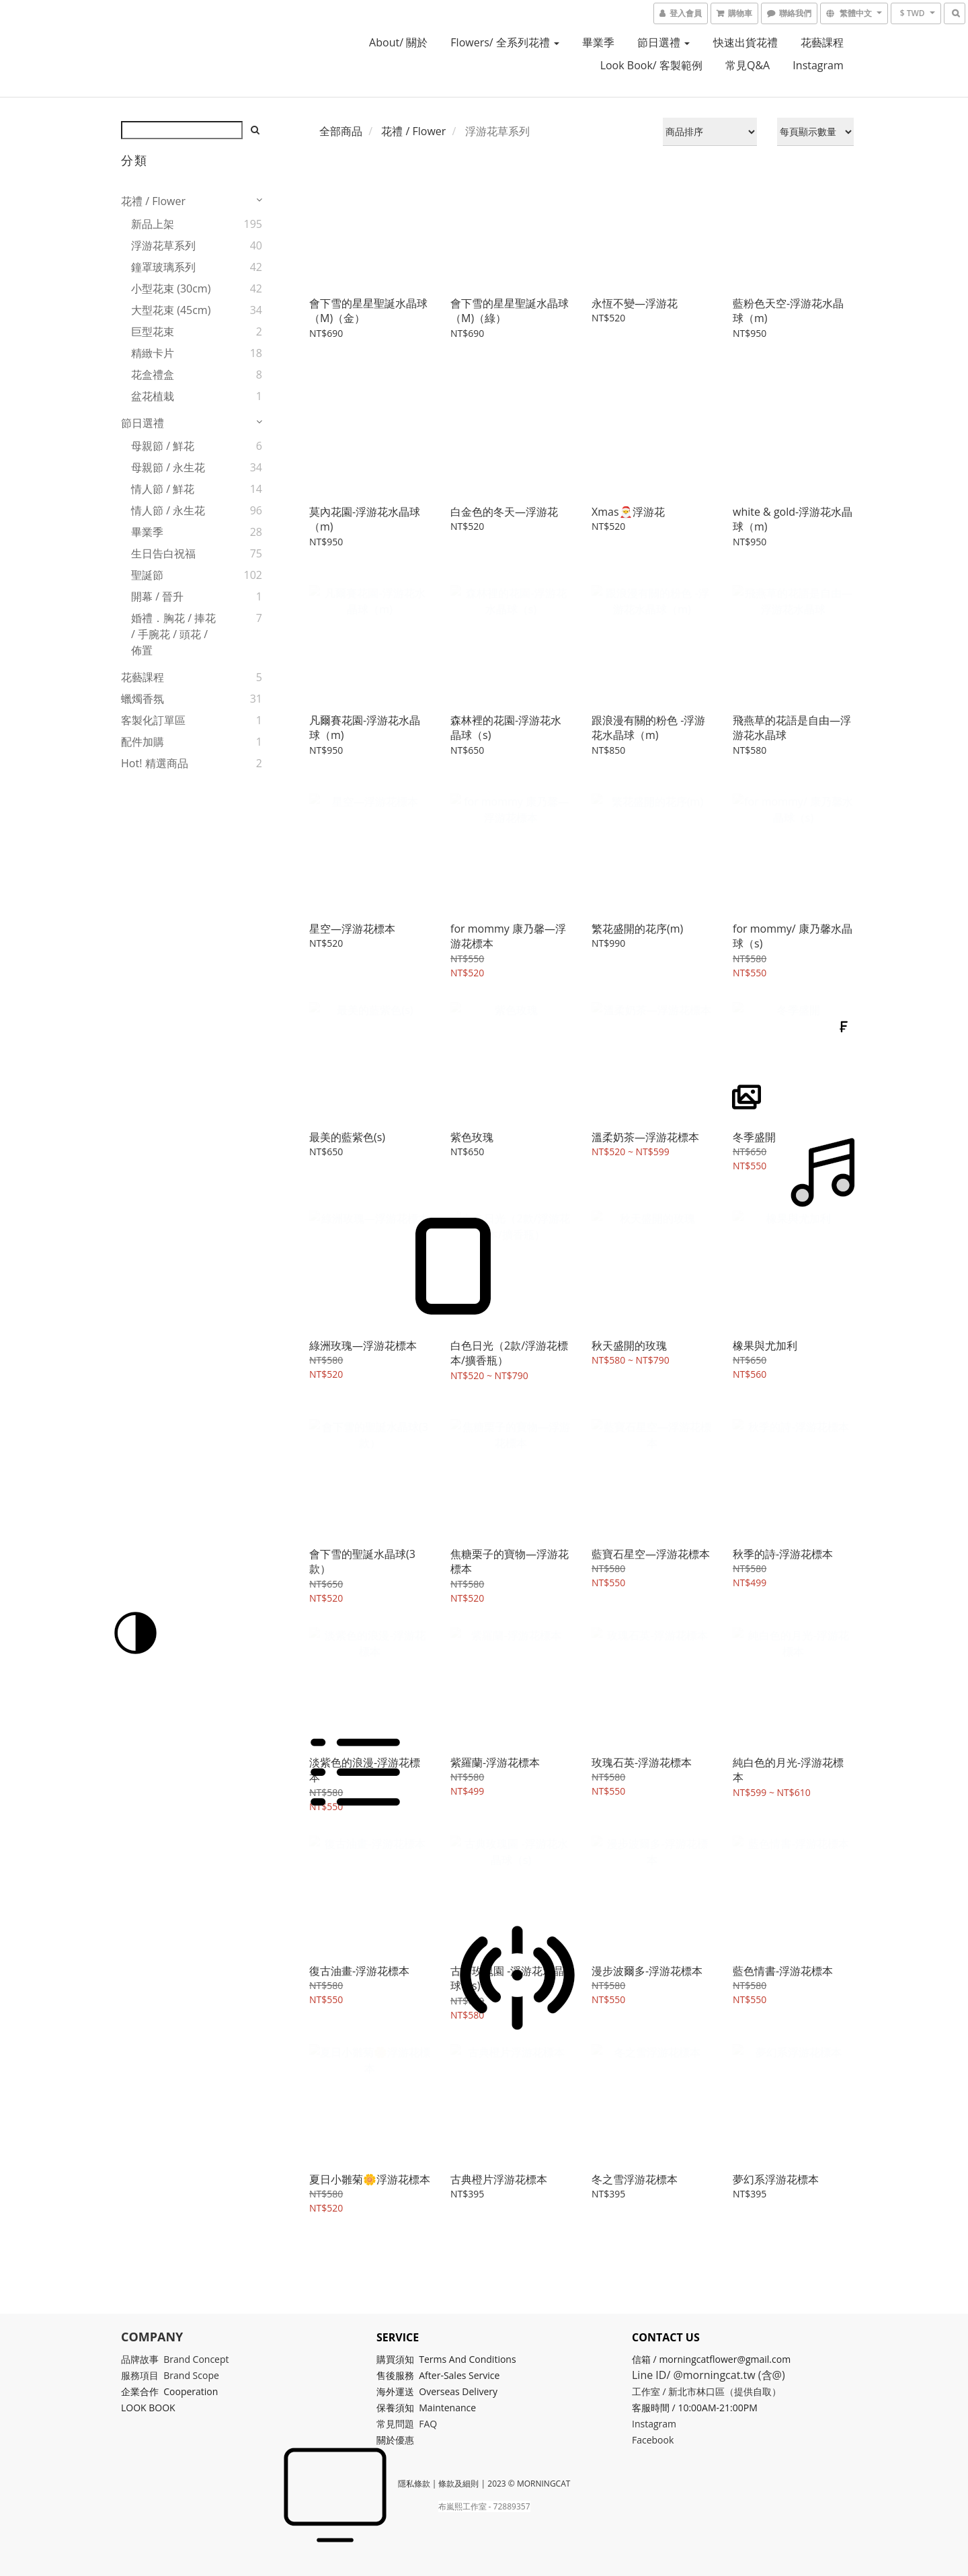 This screenshot has height=2576, width=968. What do you see at coordinates (844, 1027) in the screenshot?
I see `indicates Swiss franc currency` at bounding box center [844, 1027].